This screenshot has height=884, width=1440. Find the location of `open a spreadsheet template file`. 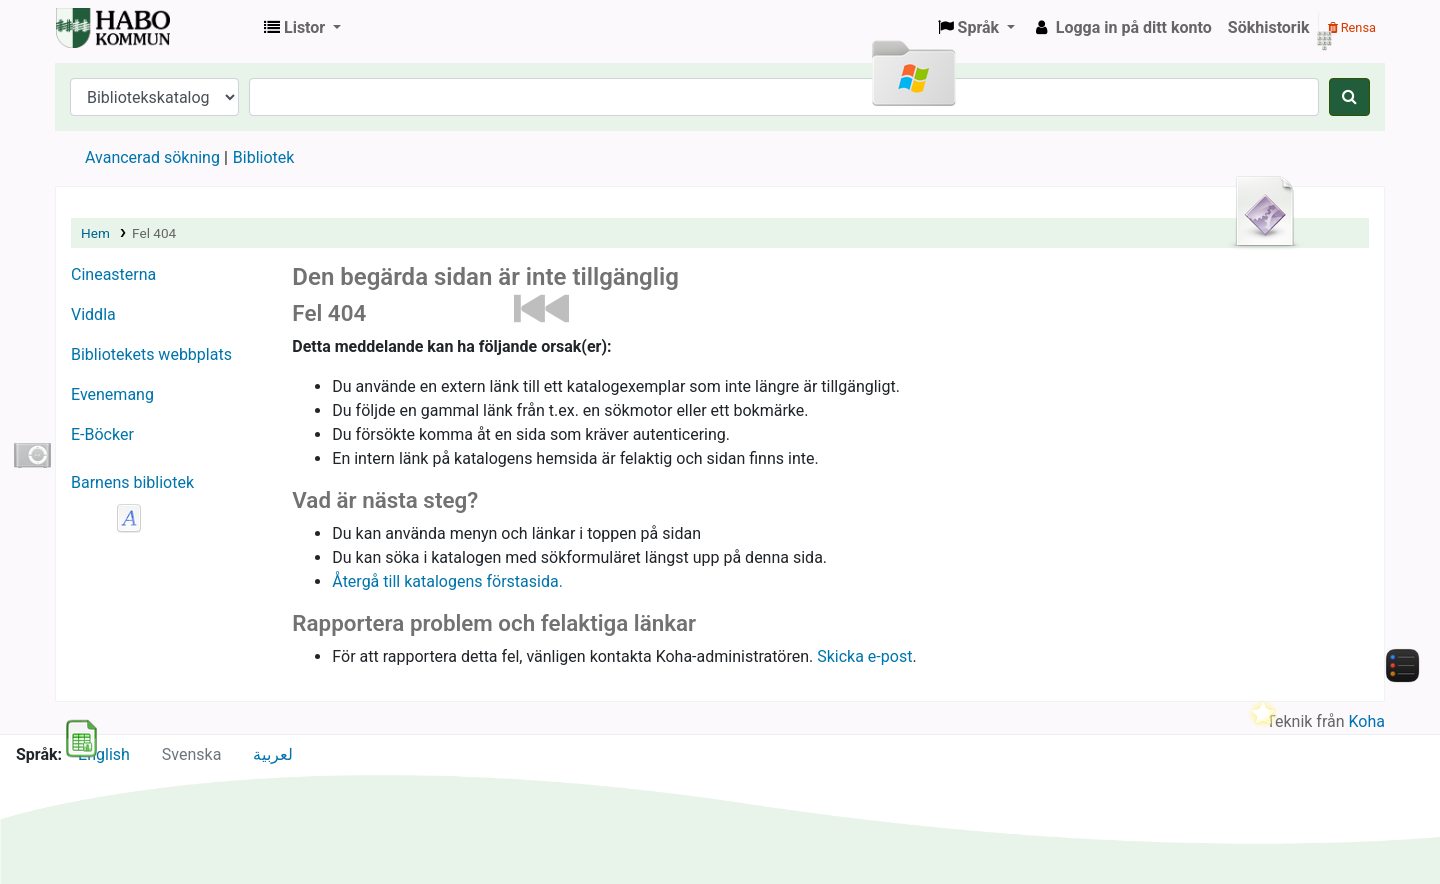

open a spreadsheet template file is located at coordinates (81, 738).